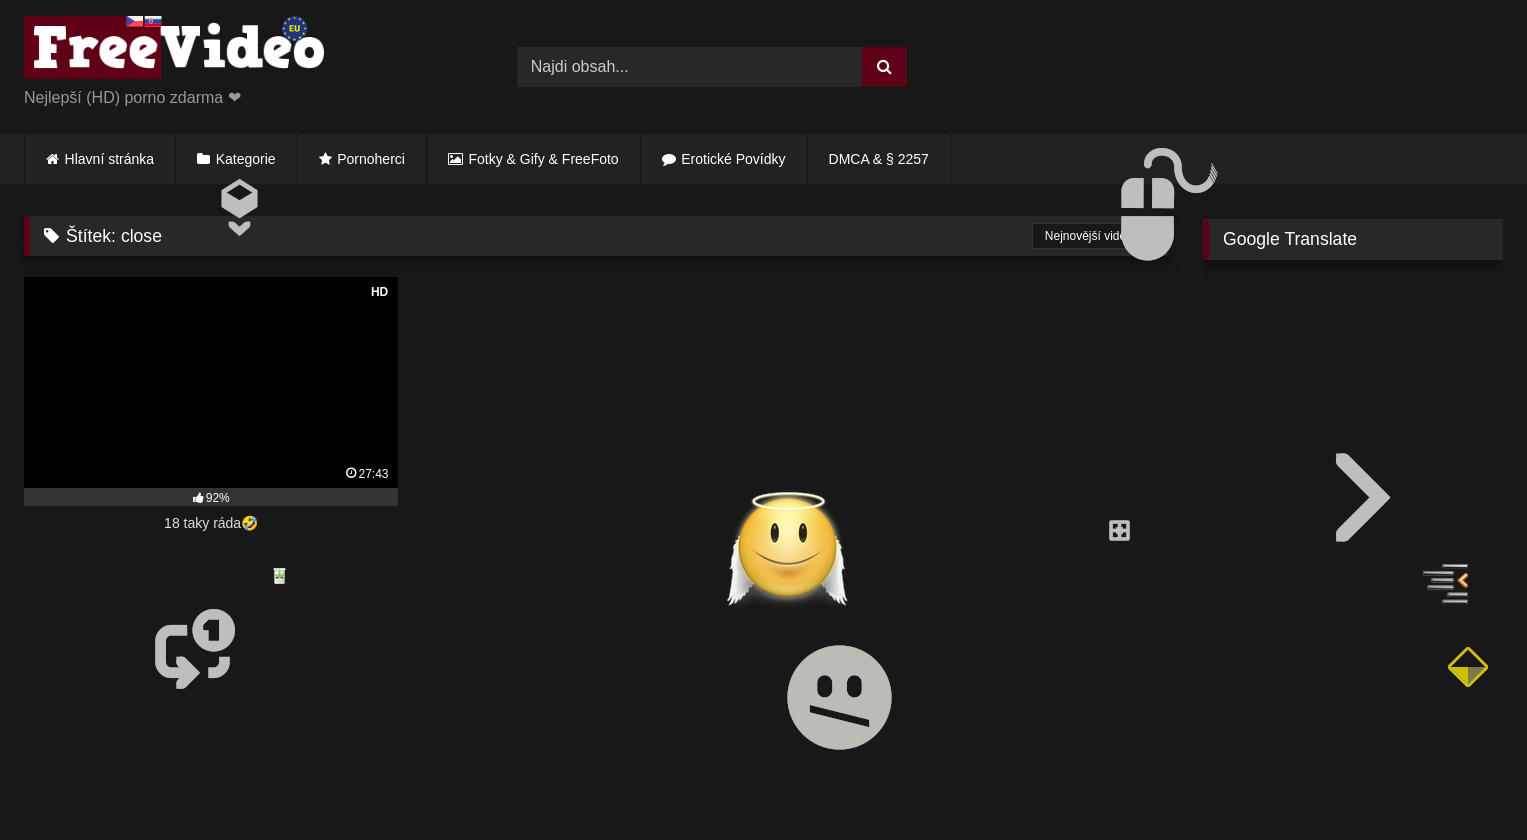 The image size is (1527, 840). Describe the element at coordinates (1445, 585) in the screenshot. I see `increase text indentation` at that location.